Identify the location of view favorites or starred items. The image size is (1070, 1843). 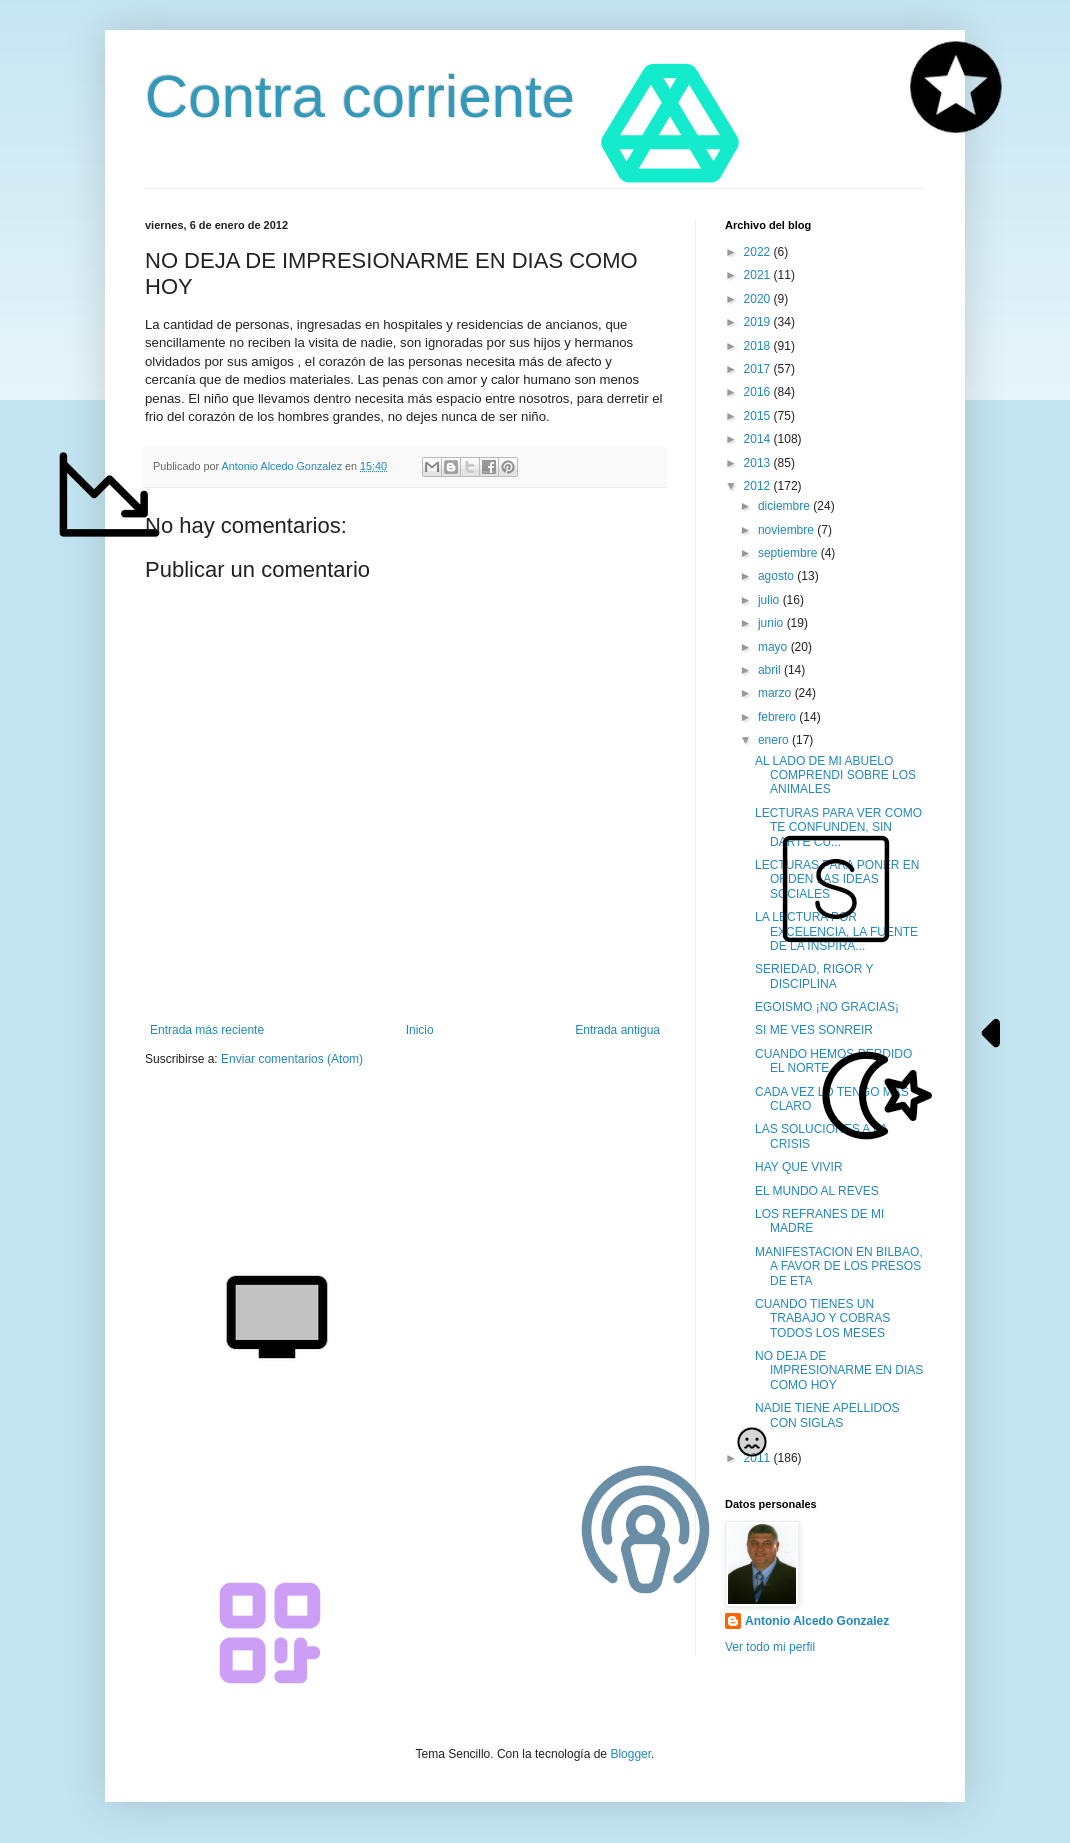
(956, 87).